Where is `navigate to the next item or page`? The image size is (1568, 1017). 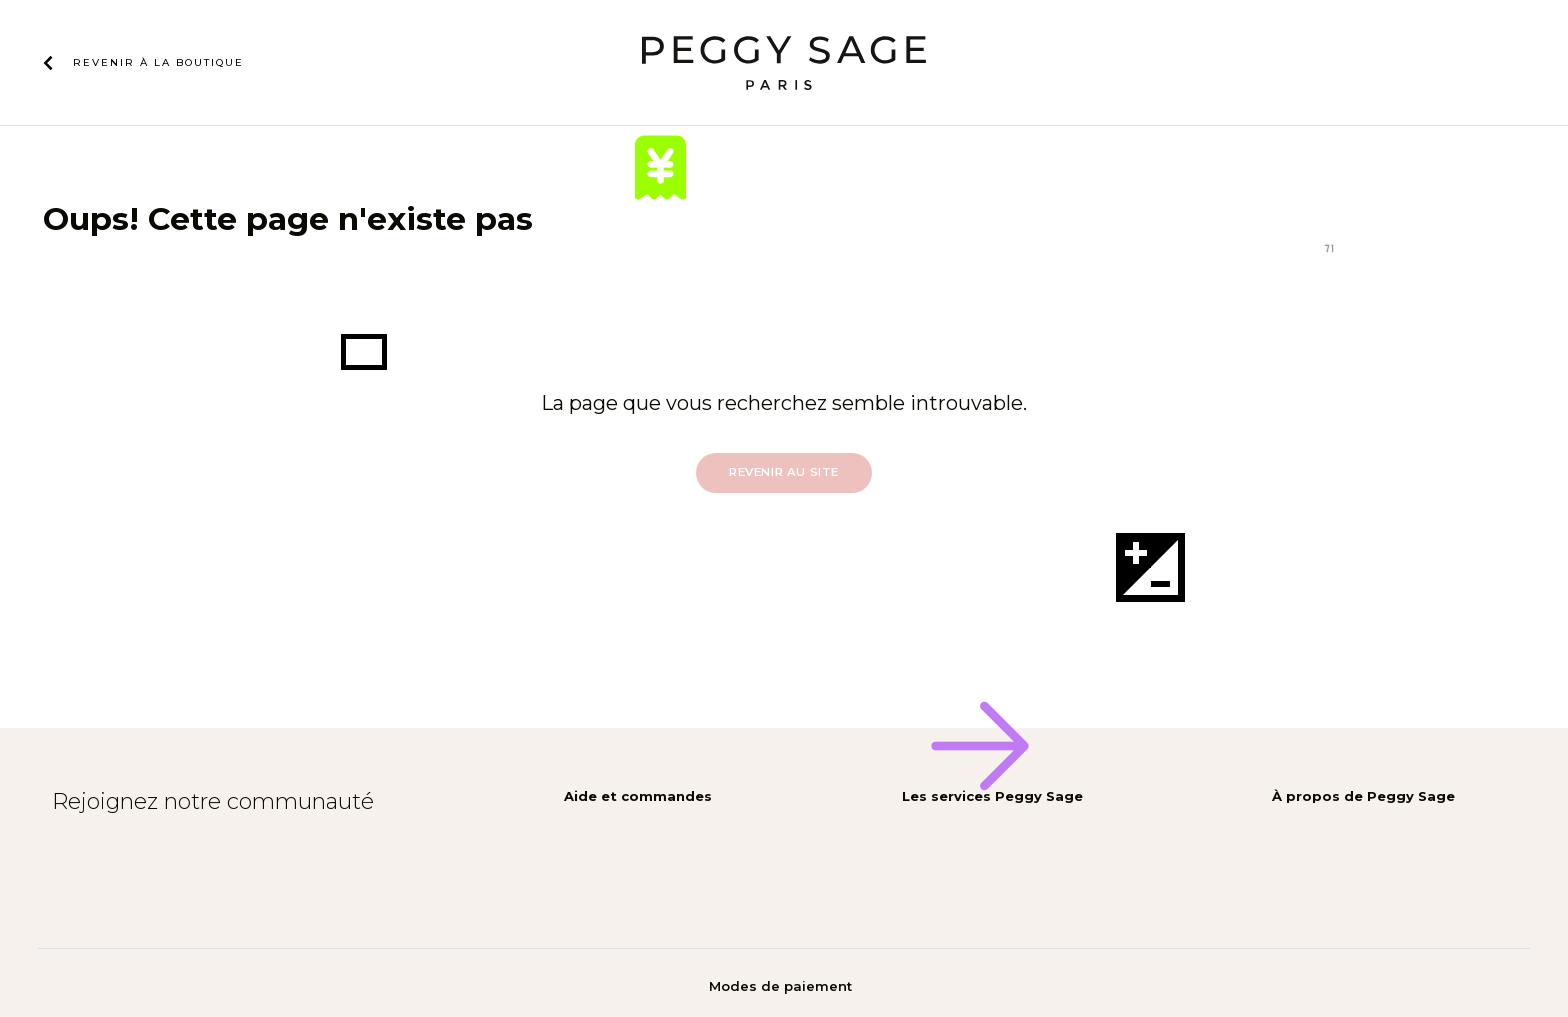 navigate to the next item or page is located at coordinates (980, 746).